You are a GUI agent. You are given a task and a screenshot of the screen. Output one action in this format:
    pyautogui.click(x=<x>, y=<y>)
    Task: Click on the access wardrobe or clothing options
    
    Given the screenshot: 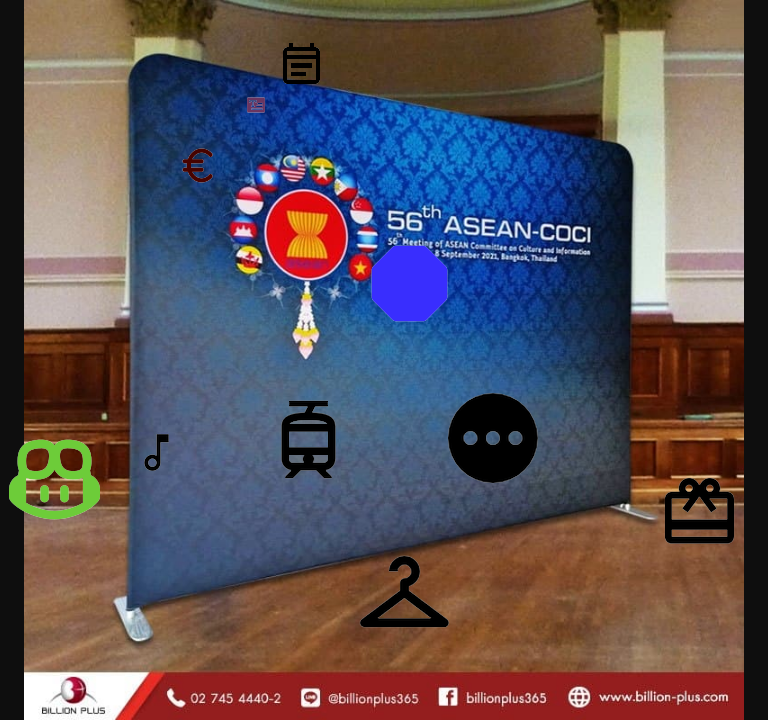 What is the action you would take?
    pyautogui.click(x=404, y=591)
    